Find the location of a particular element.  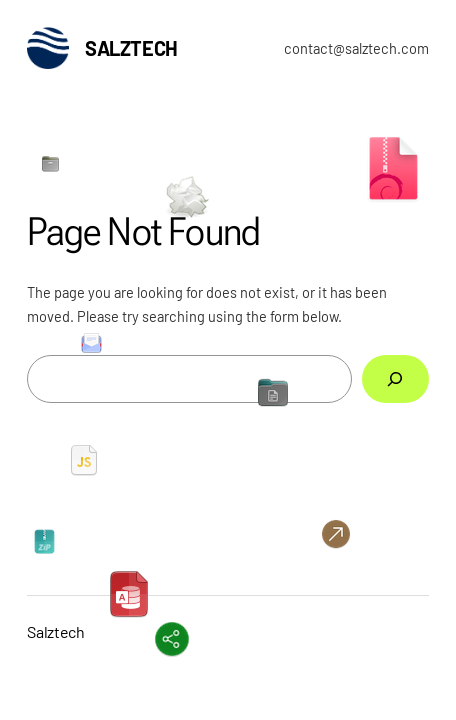

open your documents folder is located at coordinates (273, 392).